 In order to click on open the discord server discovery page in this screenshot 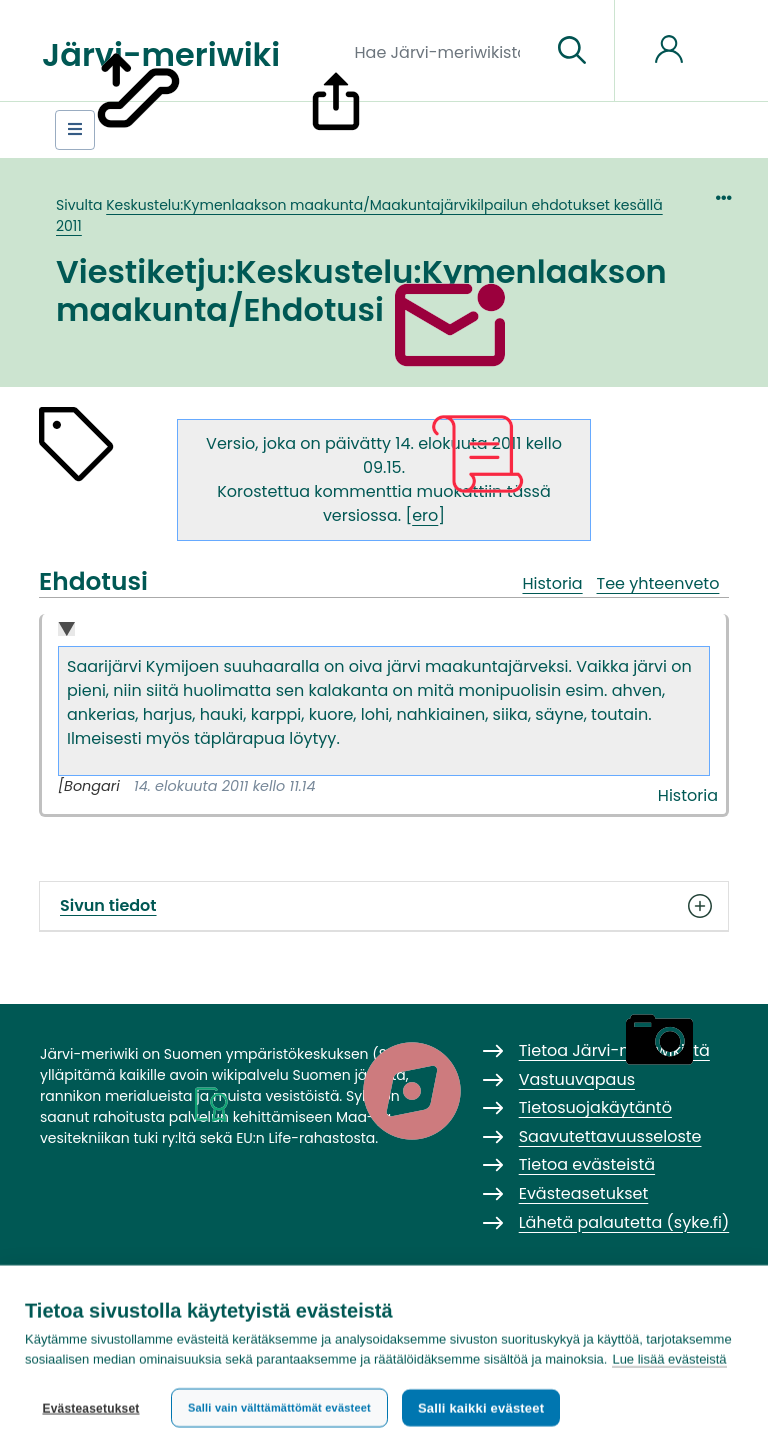, I will do `click(412, 1091)`.